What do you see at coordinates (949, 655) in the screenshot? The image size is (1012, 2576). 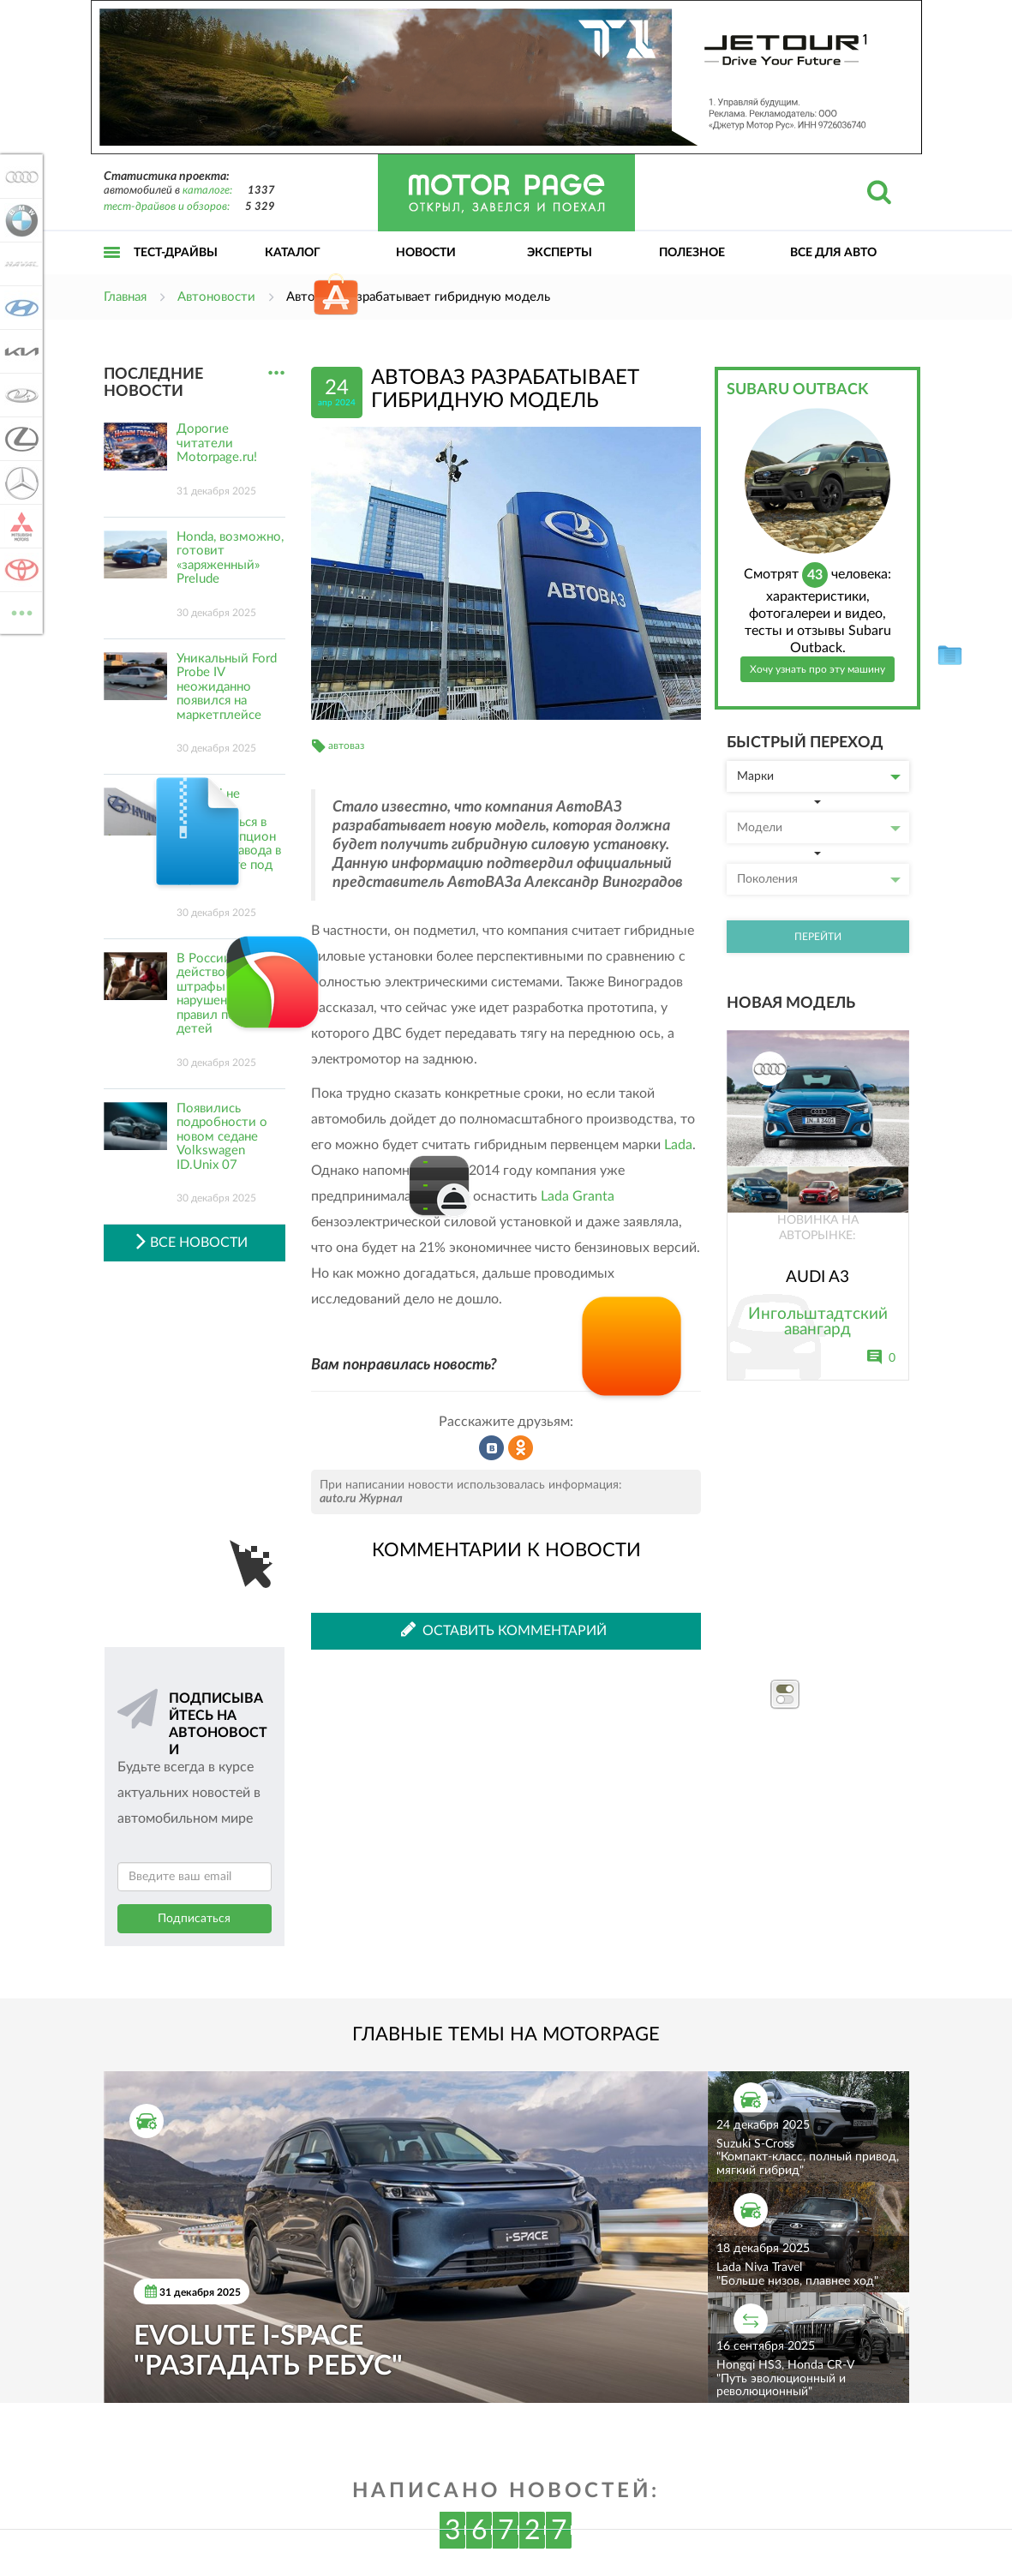 I see `open directory menu panel applet` at bounding box center [949, 655].